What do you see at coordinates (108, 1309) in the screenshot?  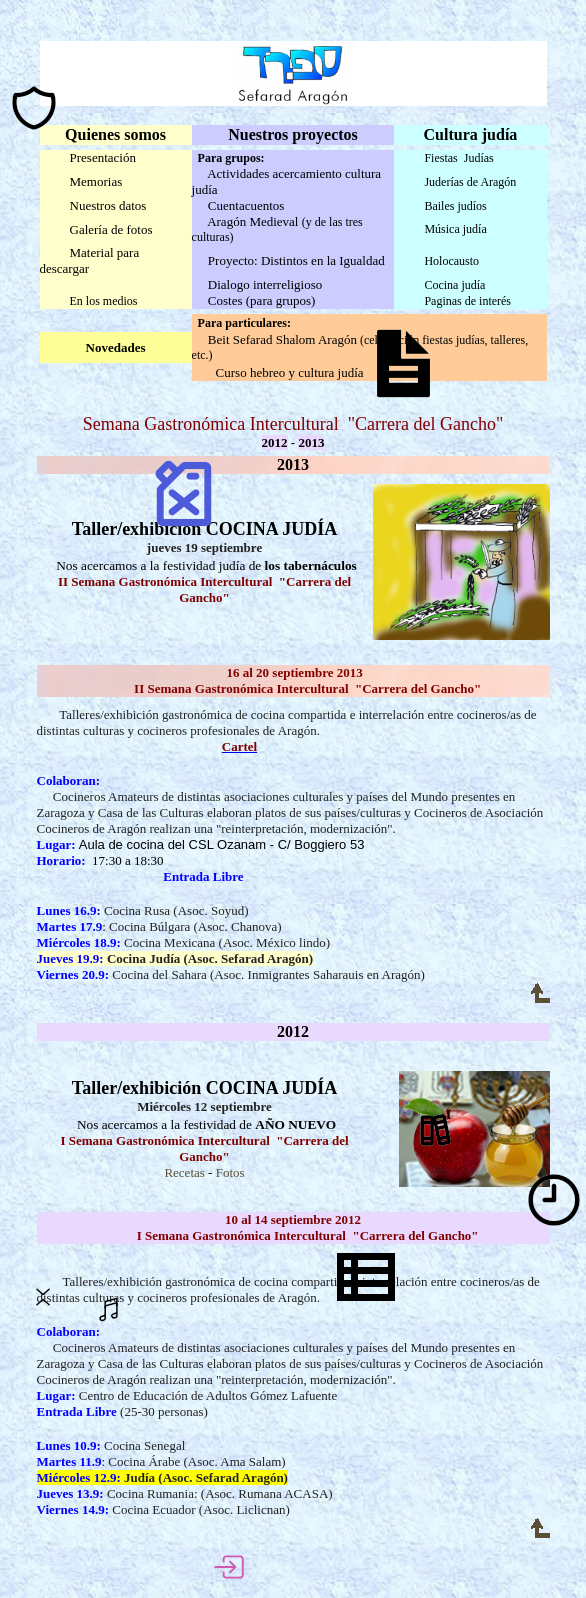 I see `open music library or player` at bounding box center [108, 1309].